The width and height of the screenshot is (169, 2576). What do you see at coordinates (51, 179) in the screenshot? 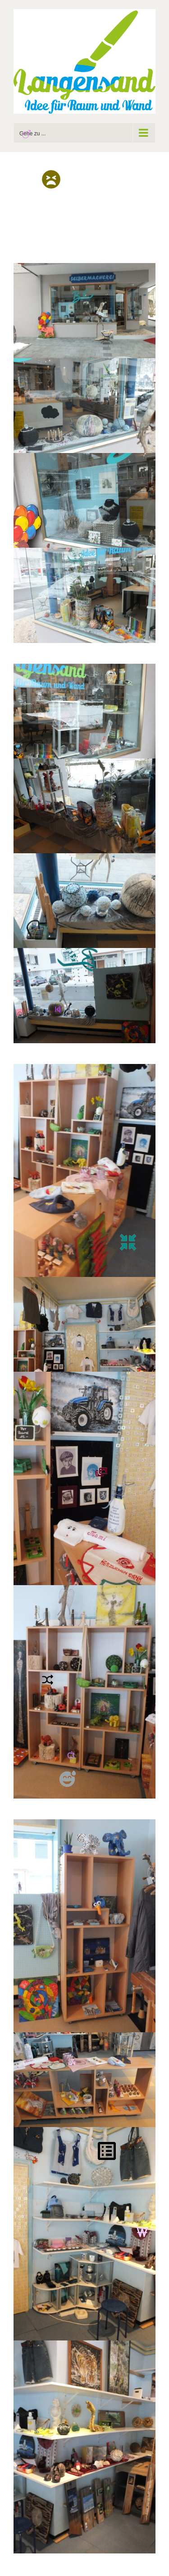
I see `indicates user fatigue or exhaustion status` at bounding box center [51, 179].